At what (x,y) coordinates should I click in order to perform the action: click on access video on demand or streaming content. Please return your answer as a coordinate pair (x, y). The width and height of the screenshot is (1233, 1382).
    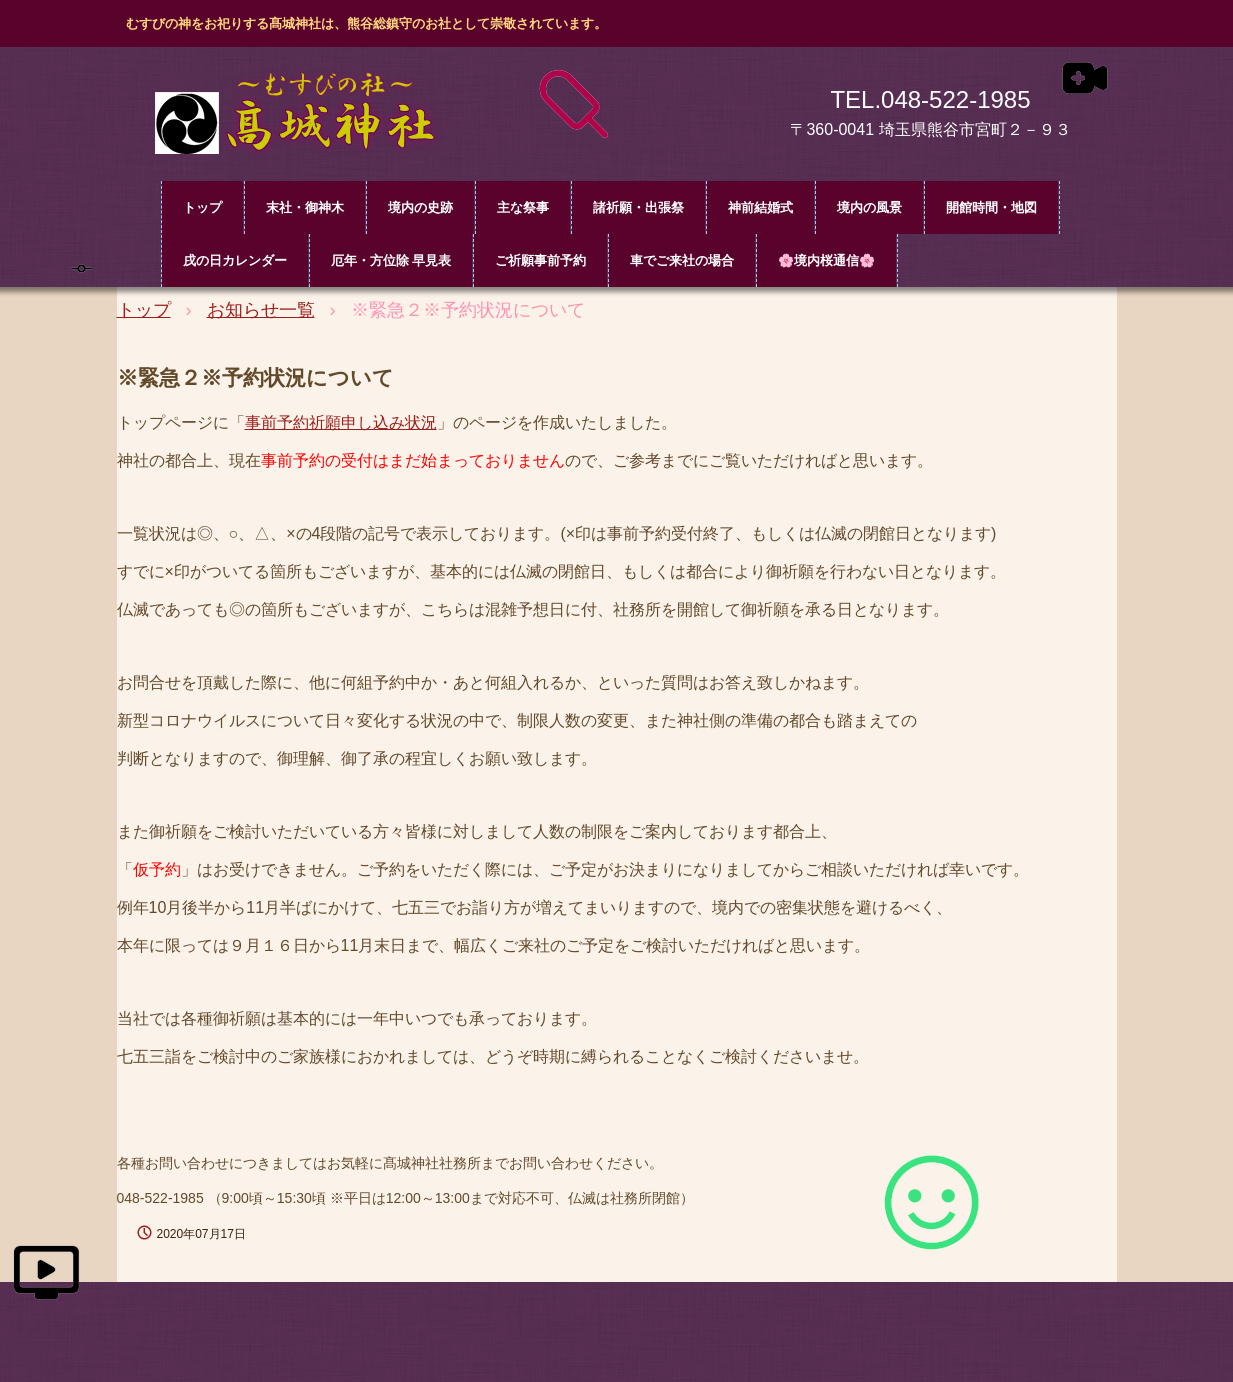
    Looking at the image, I should click on (46, 1272).